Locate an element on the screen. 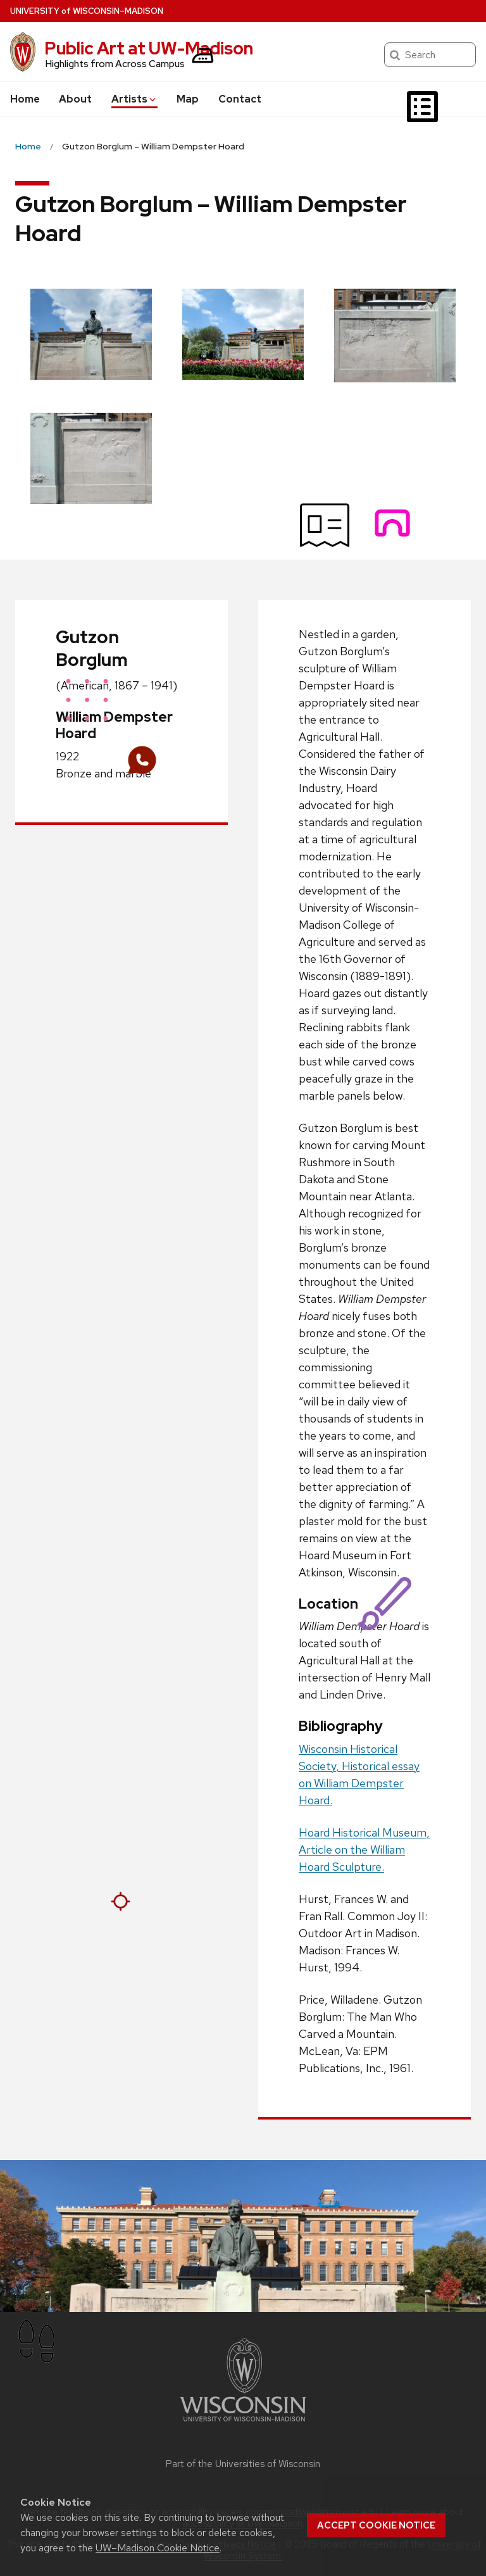 The width and height of the screenshot is (486, 2576). access current location is located at coordinates (120, 1901).